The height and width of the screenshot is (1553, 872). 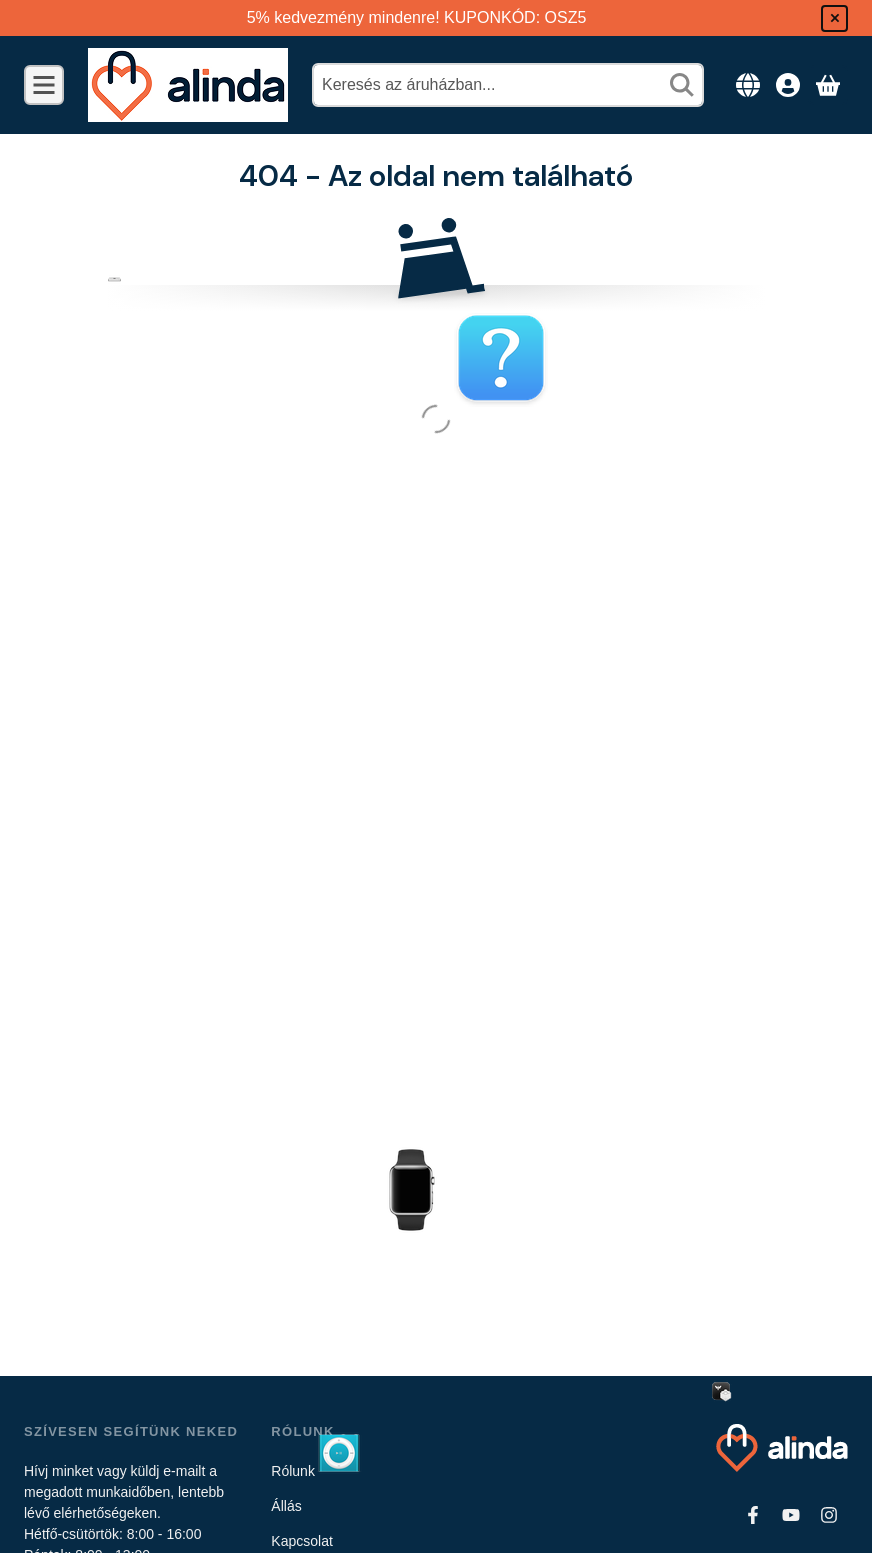 I want to click on indicates a help or information dialog, so click(x=501, y=360).